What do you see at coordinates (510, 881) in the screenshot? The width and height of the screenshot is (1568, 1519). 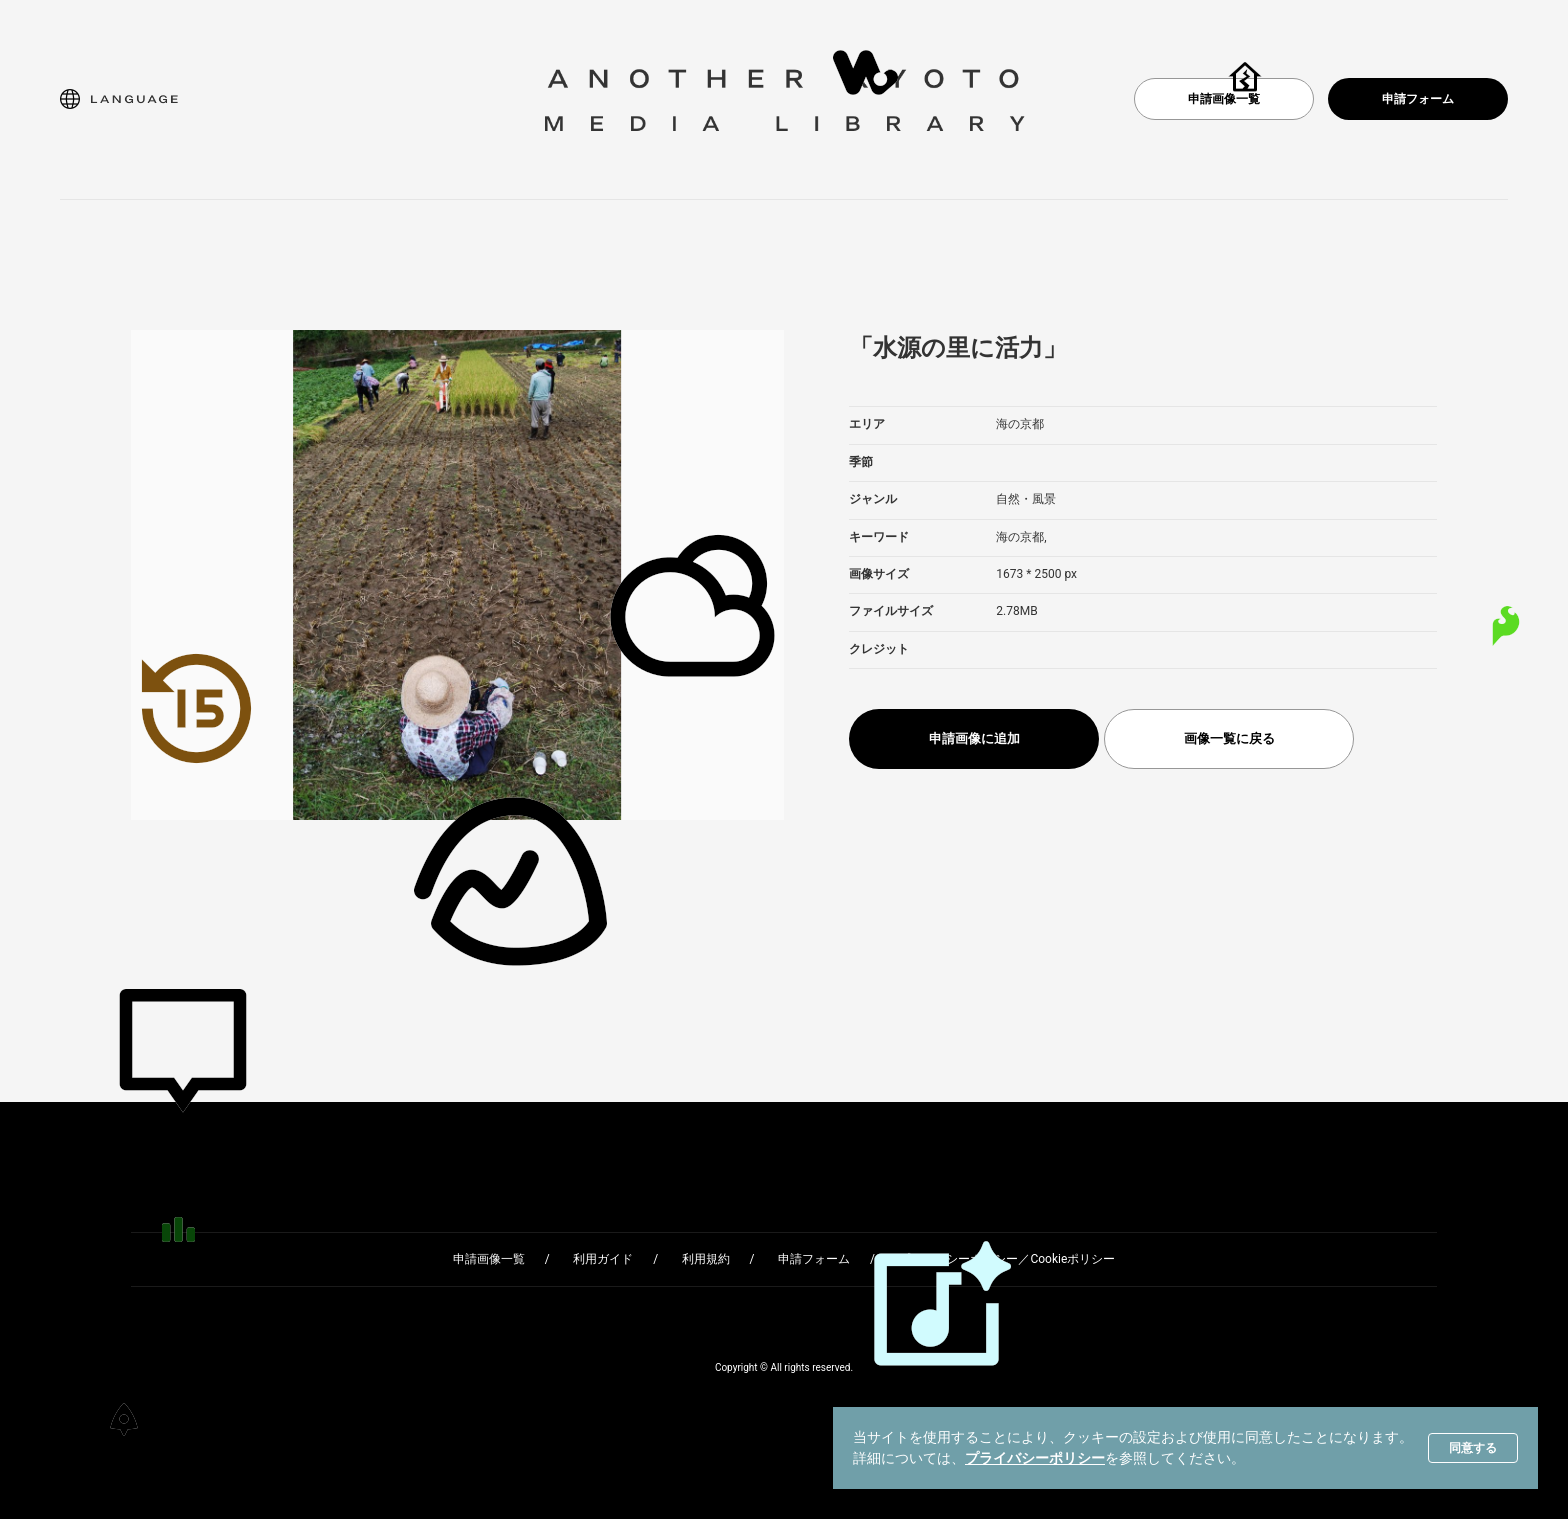 I see `open Basecamp app` at bounding box center [510, 881].